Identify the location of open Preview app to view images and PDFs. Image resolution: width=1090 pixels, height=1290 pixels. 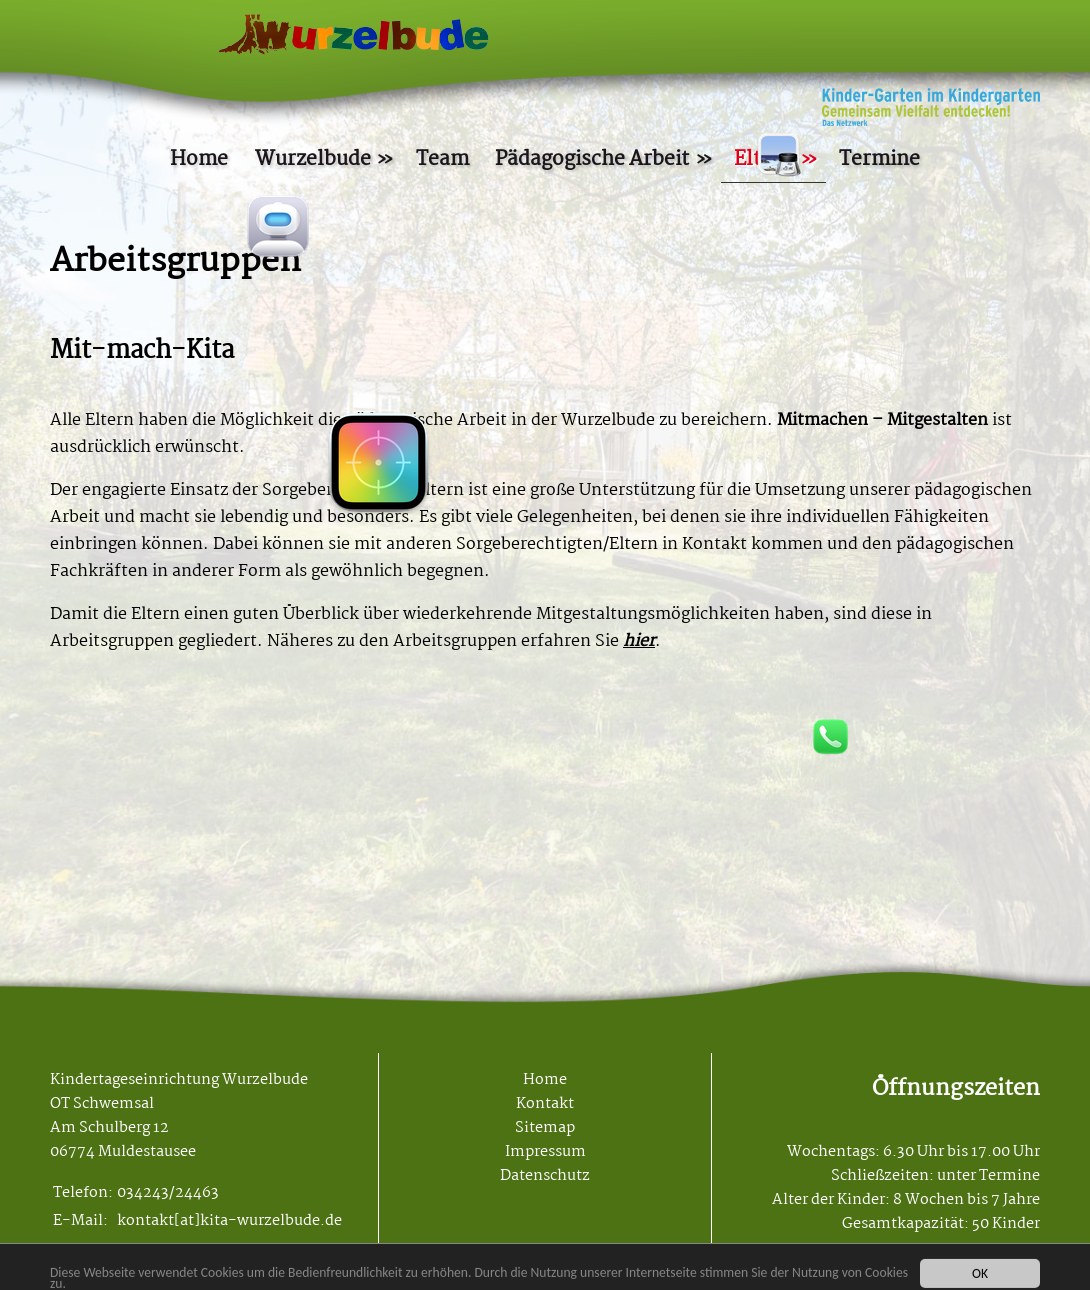
(778, 153).